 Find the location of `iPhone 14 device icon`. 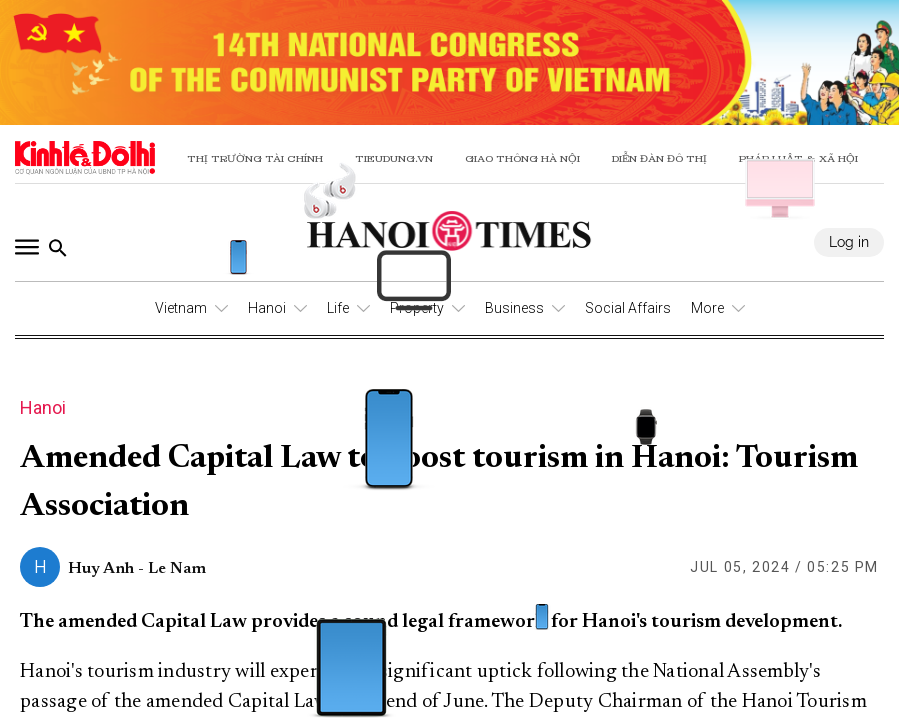

iPhone 14 device icon is located at coordinates (238, 257).